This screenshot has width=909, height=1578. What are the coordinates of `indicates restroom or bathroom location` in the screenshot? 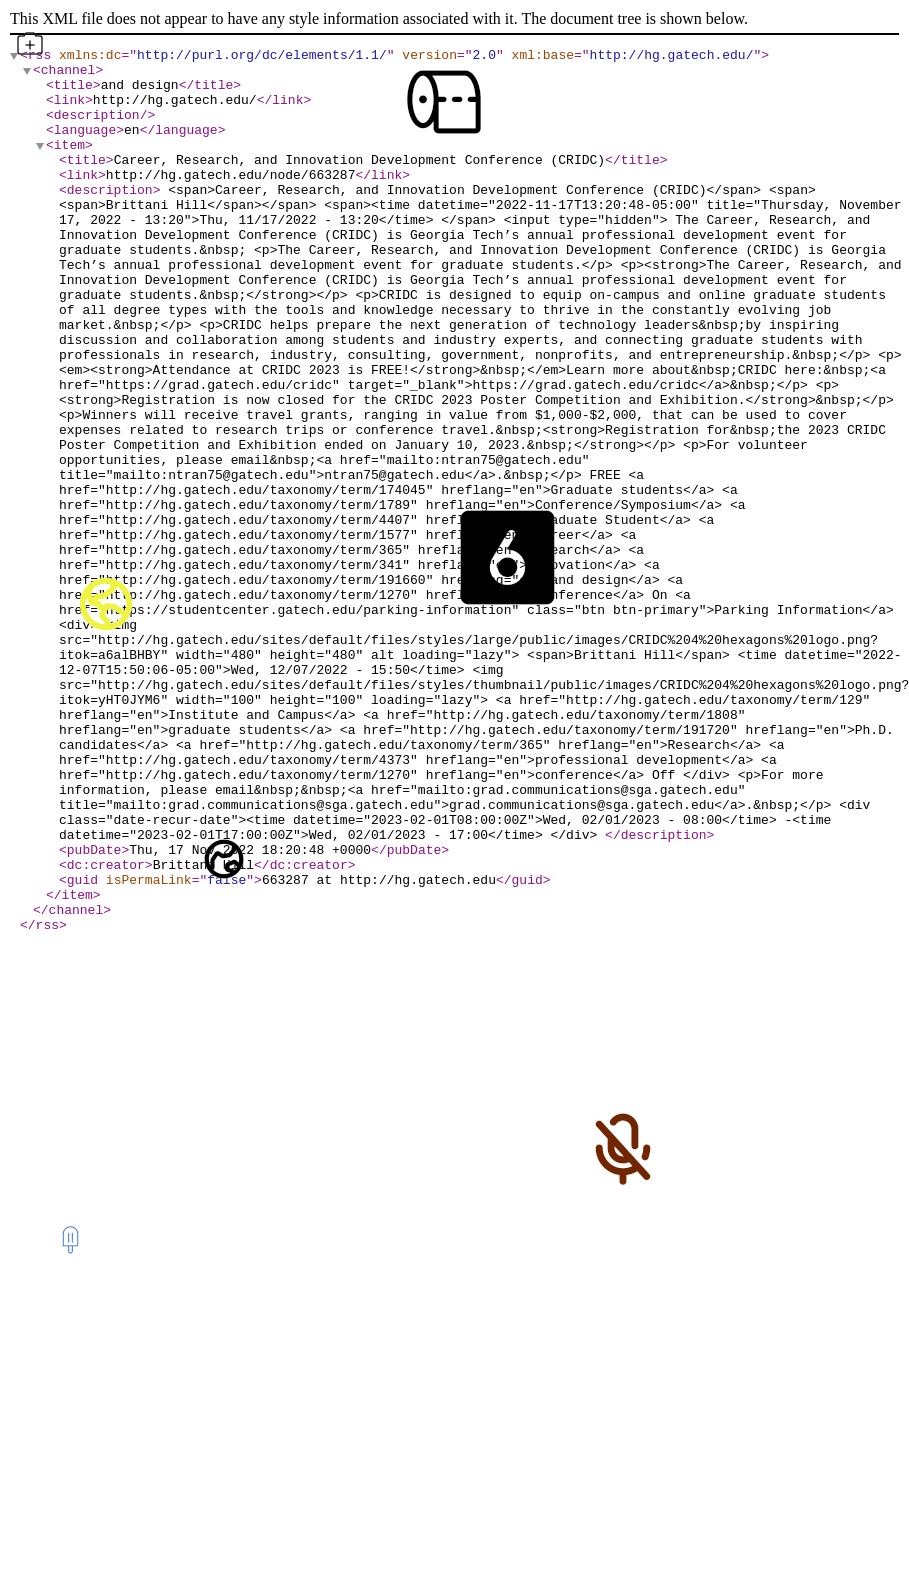 It's located at (444, 102).